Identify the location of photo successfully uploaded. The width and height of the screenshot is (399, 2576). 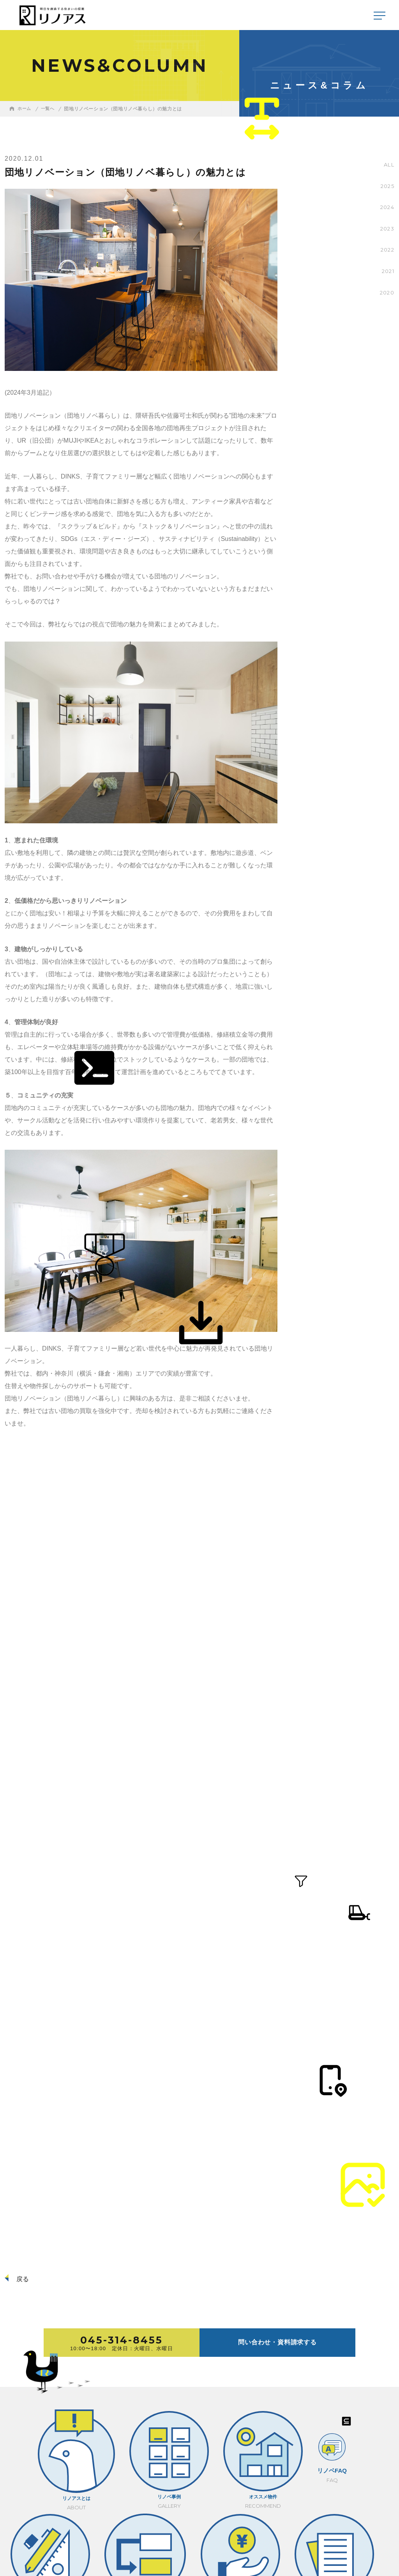
(363, 2185).